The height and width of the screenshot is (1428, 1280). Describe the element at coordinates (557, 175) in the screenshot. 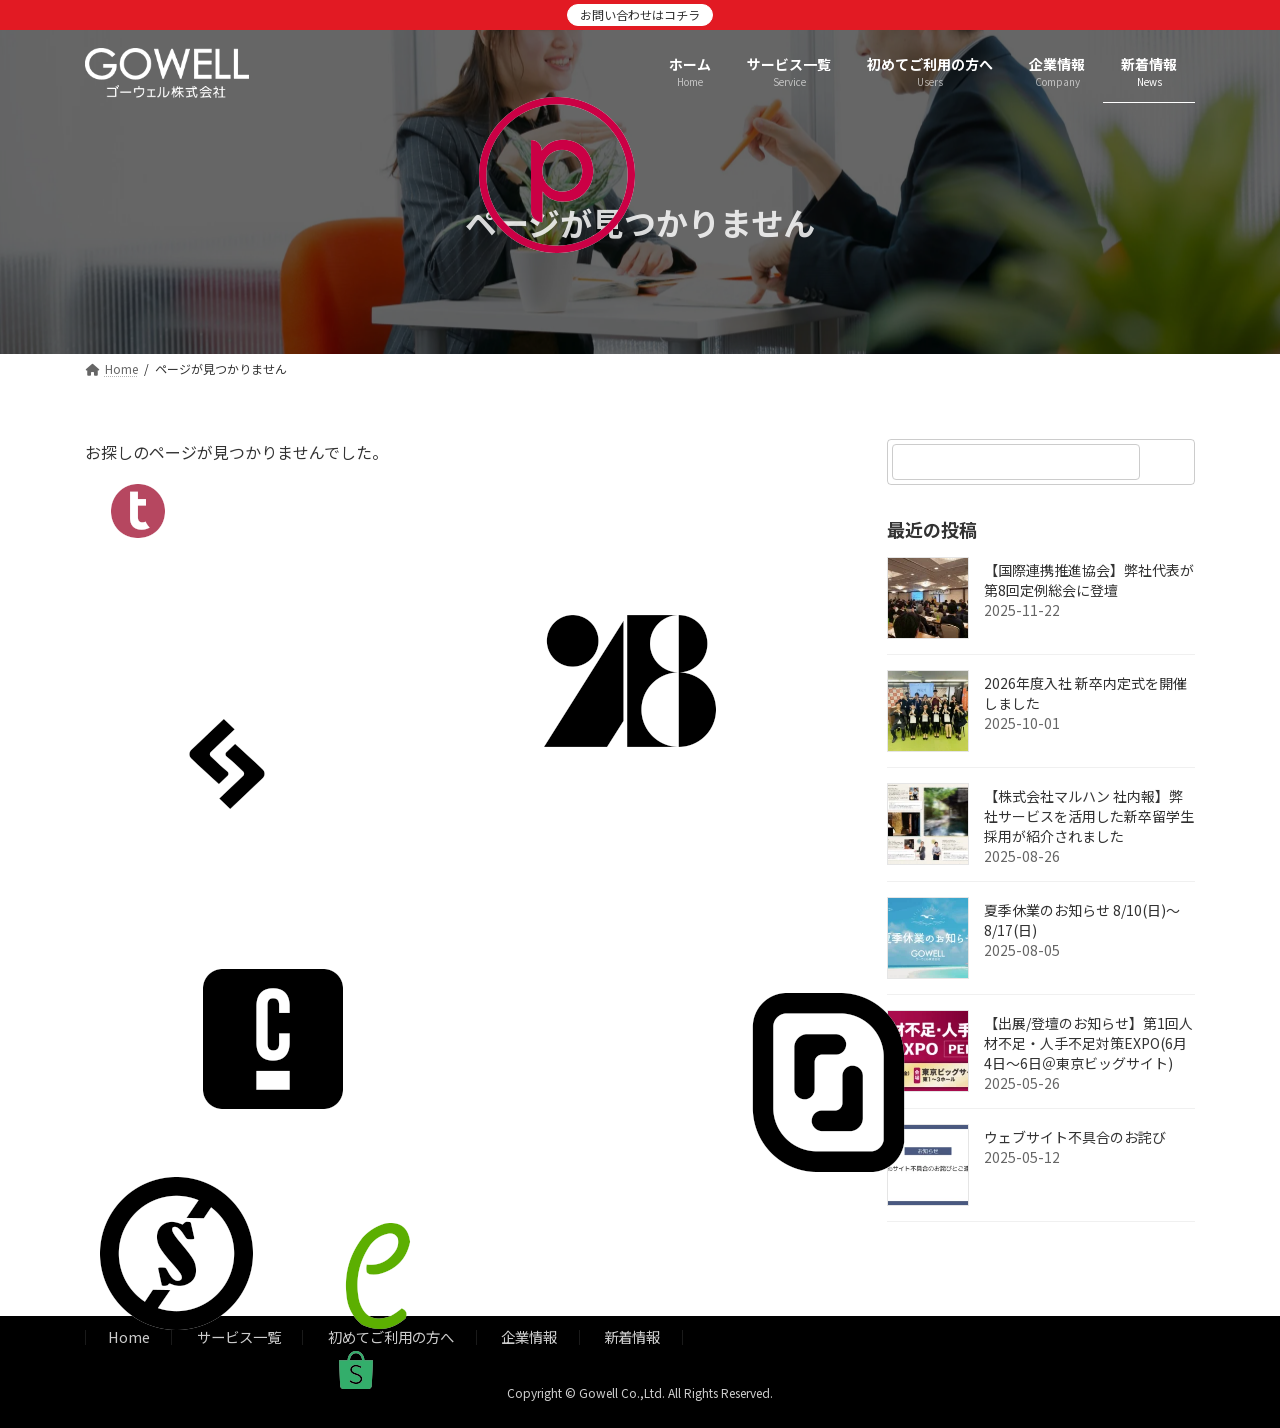

I see `planet logo` at that location.